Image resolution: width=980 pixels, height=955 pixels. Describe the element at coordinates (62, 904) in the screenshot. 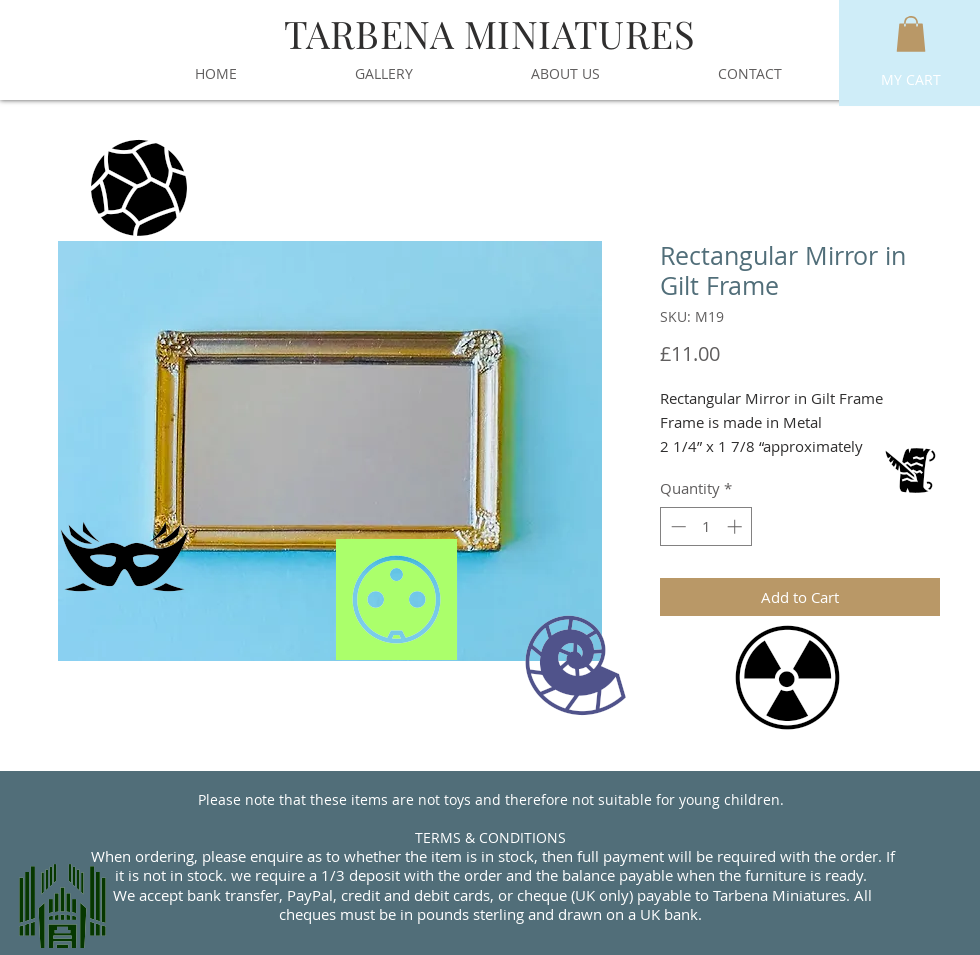

I see `access organ or church music settings` at that location.